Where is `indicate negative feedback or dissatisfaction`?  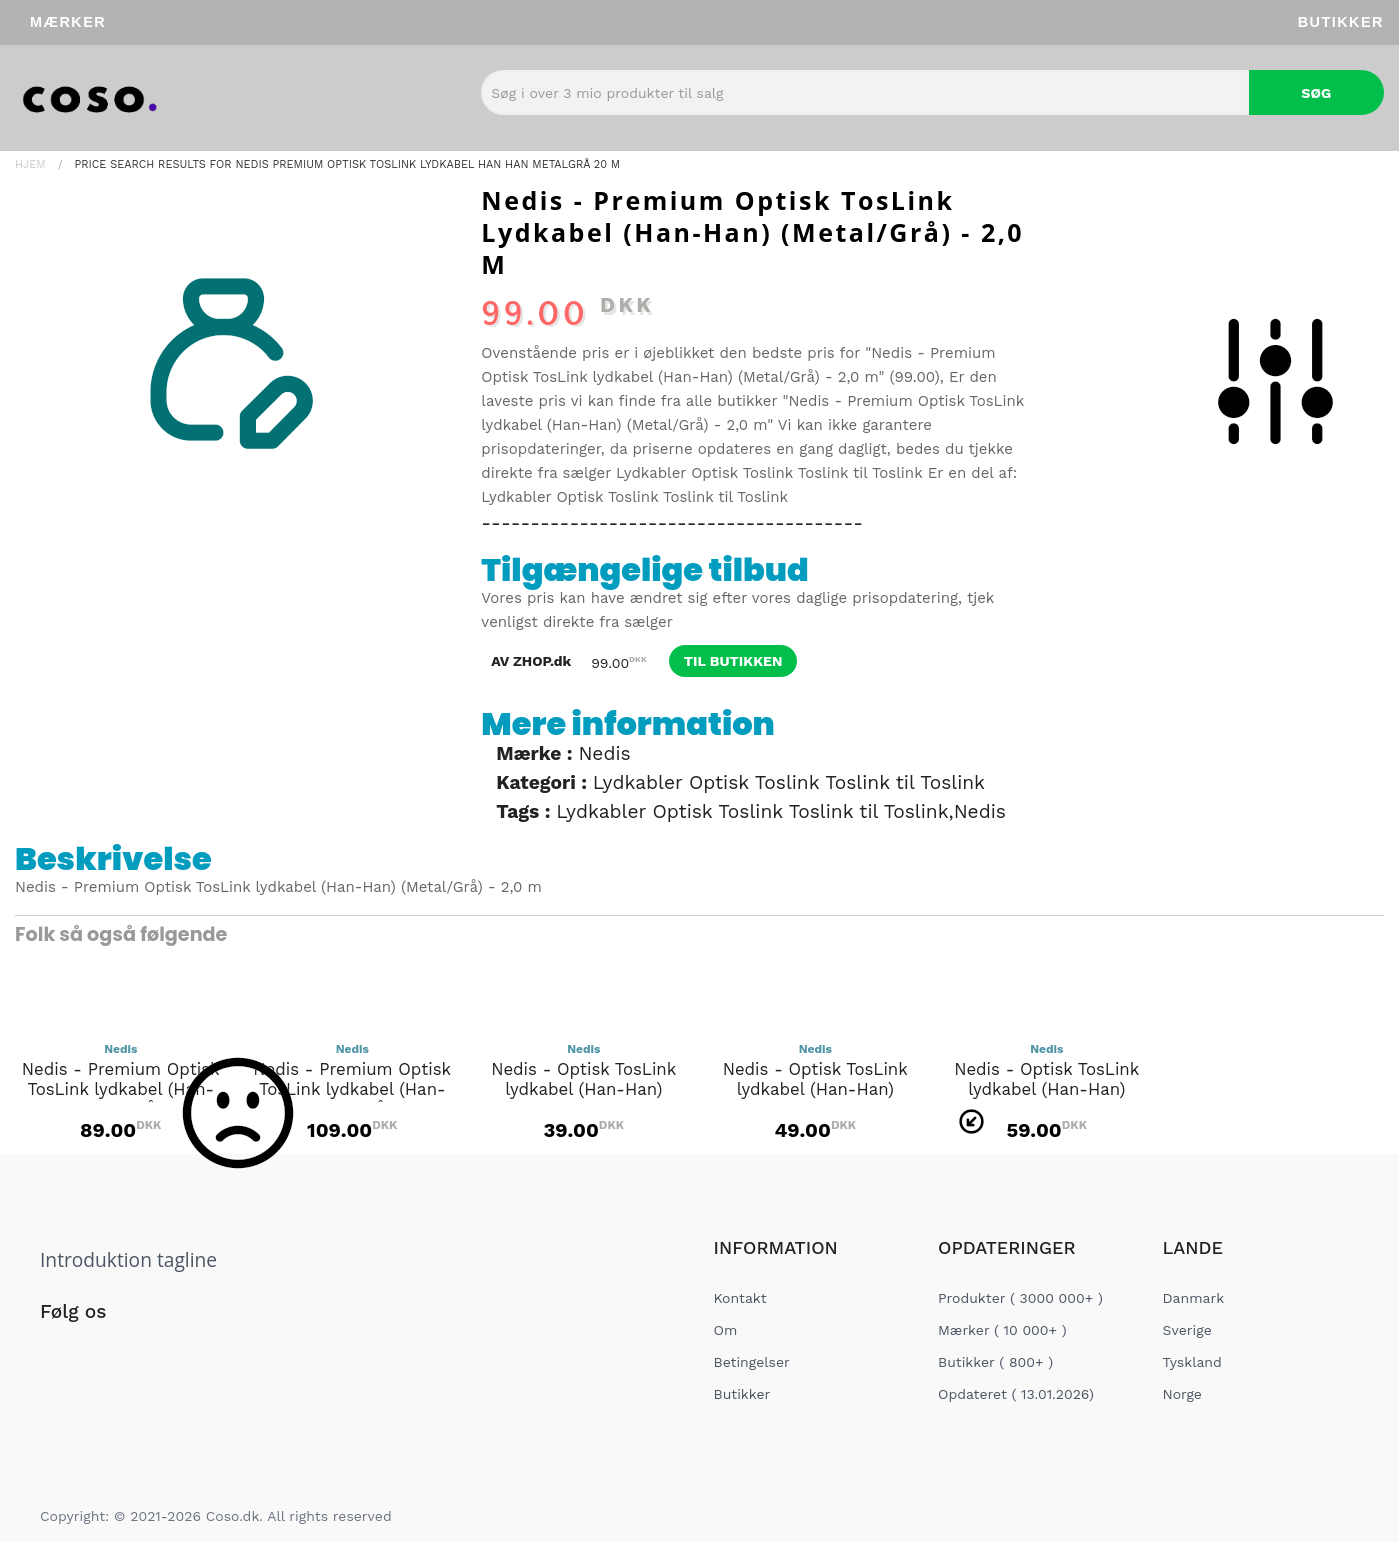
indicate negative feedback or dissatisfaction is located at coordinates (238, 1113).